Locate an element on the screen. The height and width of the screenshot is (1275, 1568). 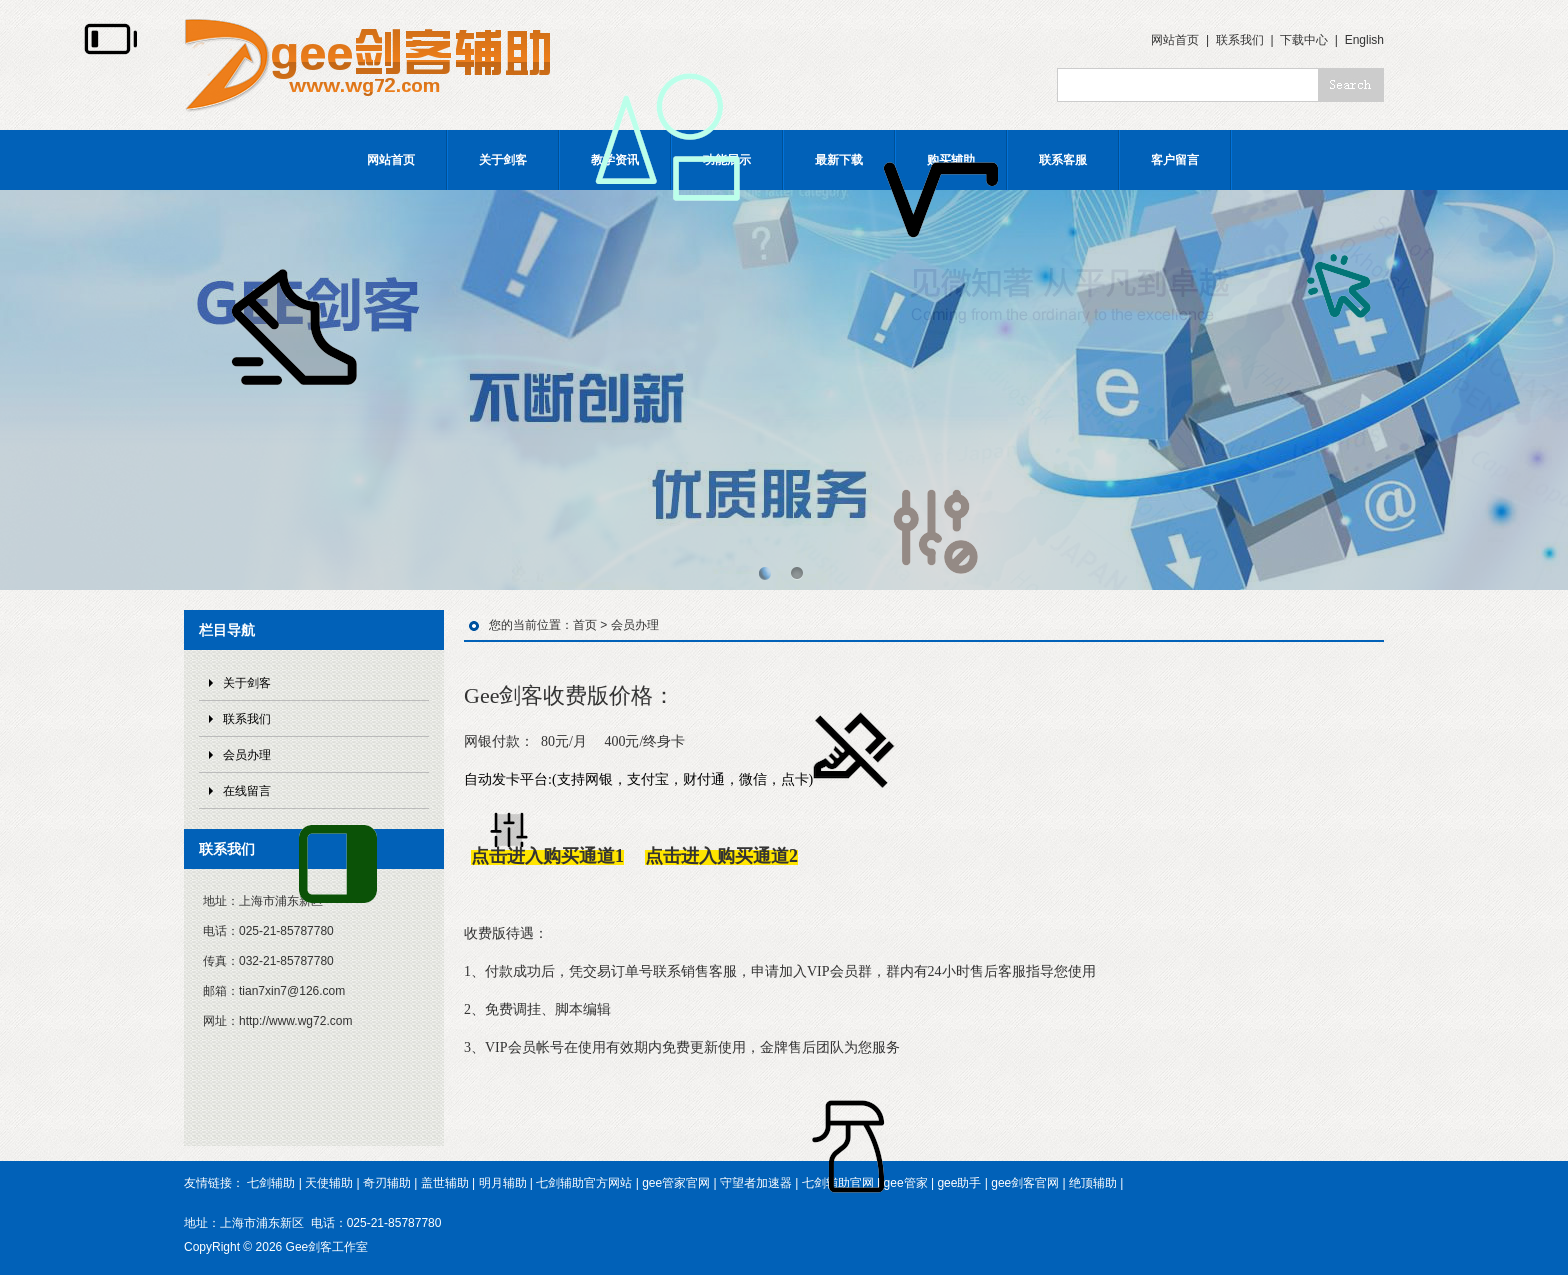
adjust settings or preferences is located at coordinates (509, 830).